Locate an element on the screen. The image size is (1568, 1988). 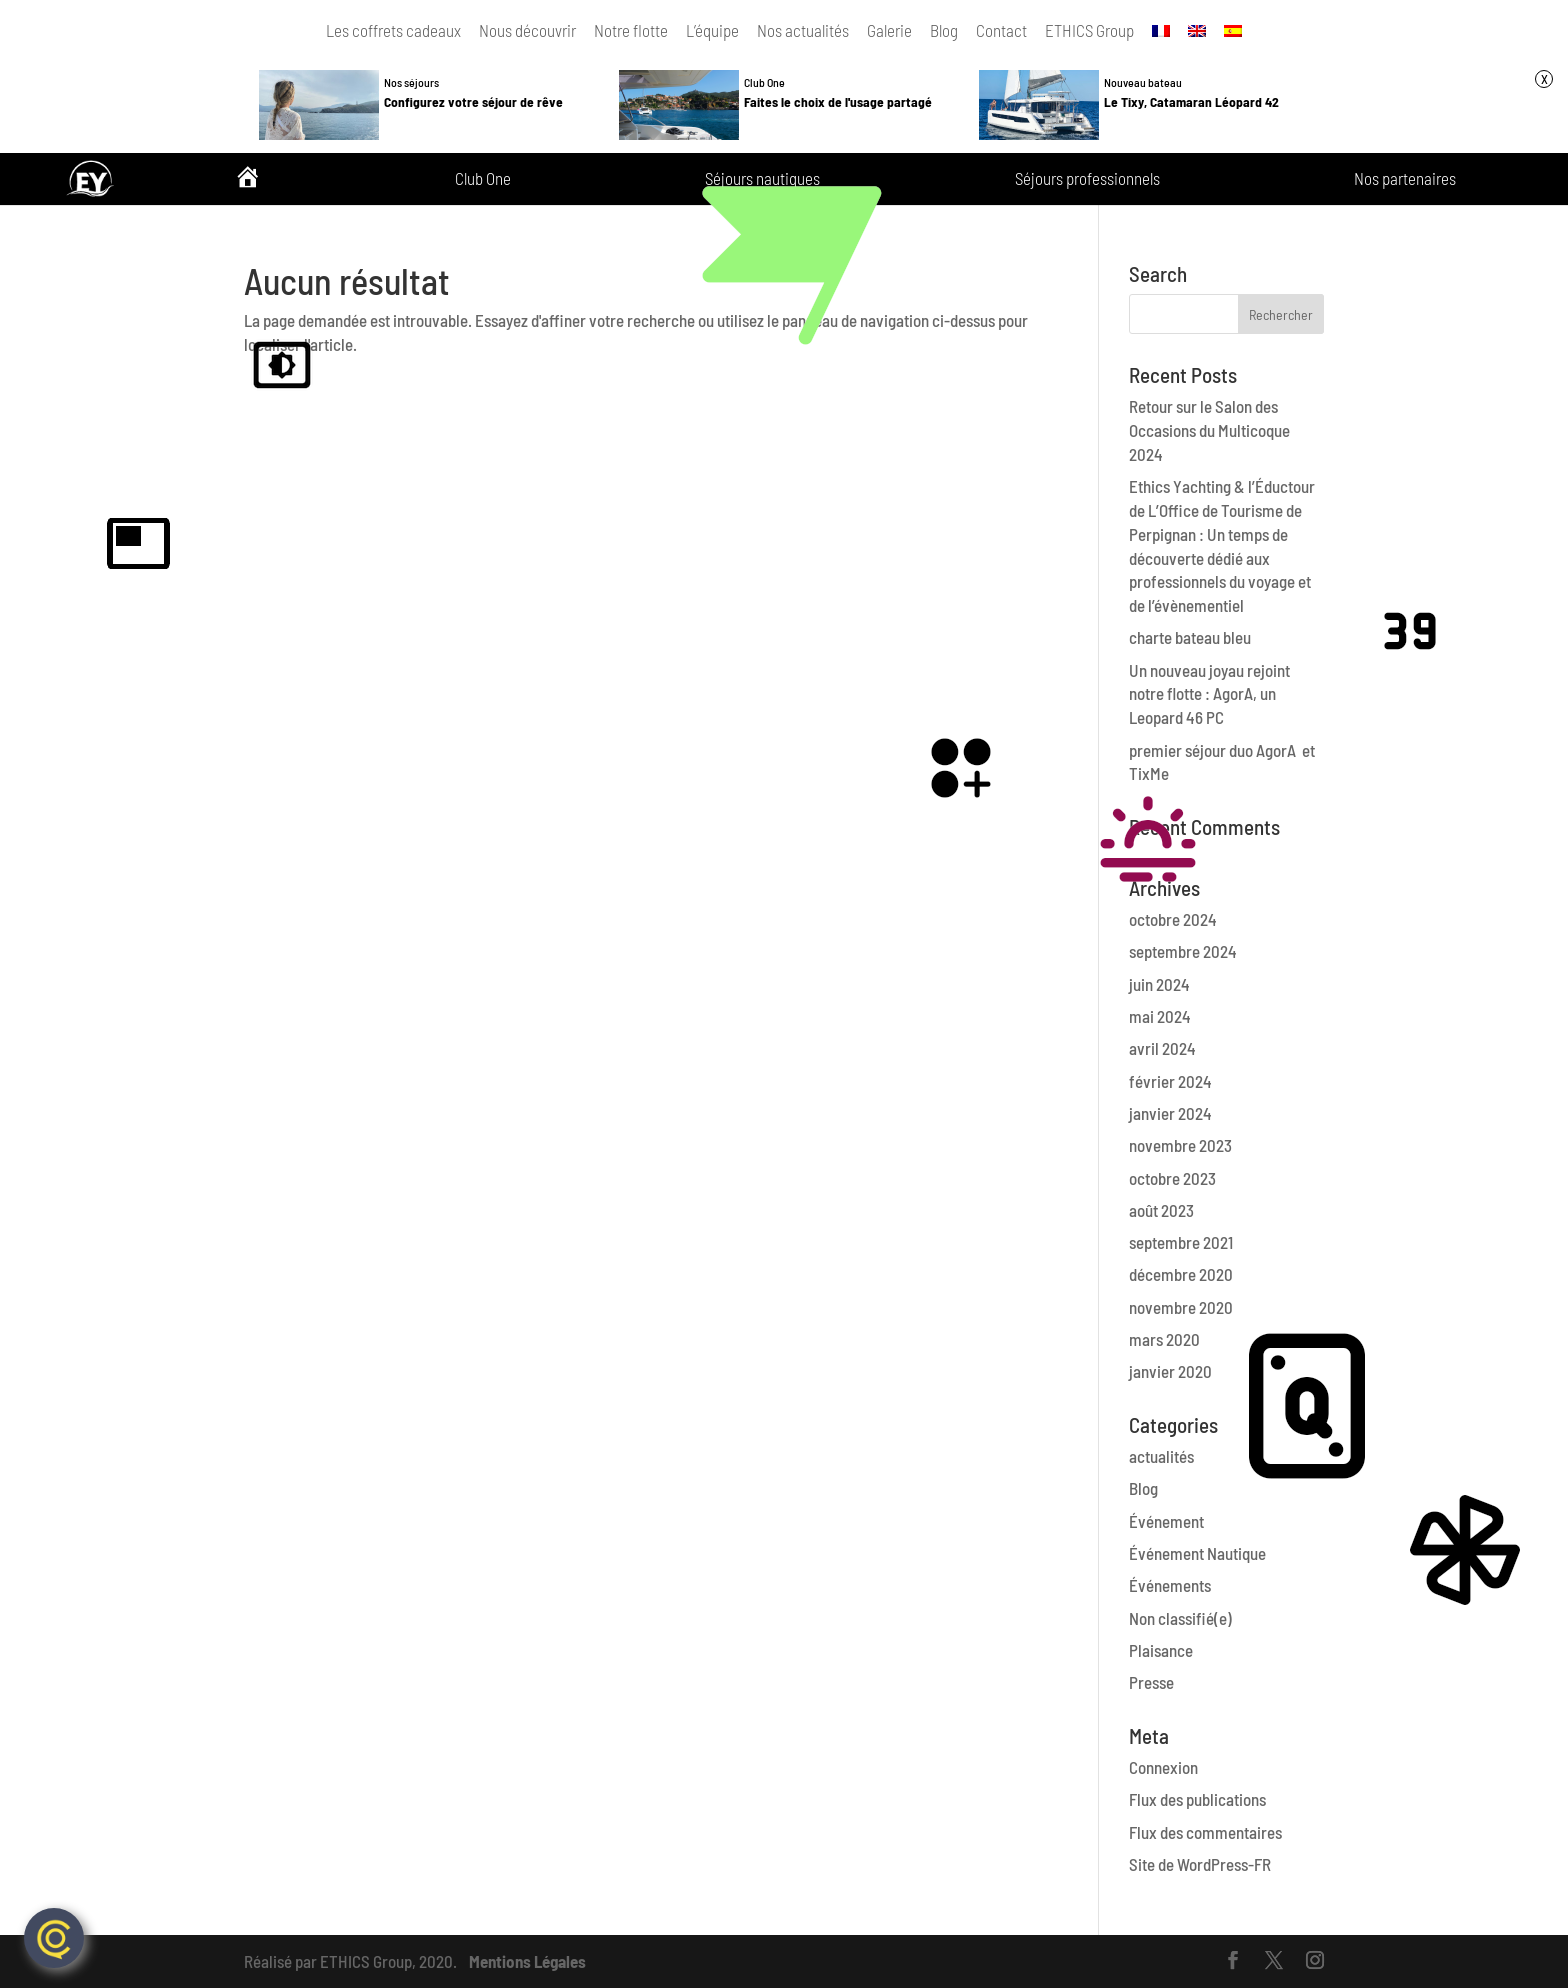
add a new item to a group or collection is located at coordinates (961, 768).